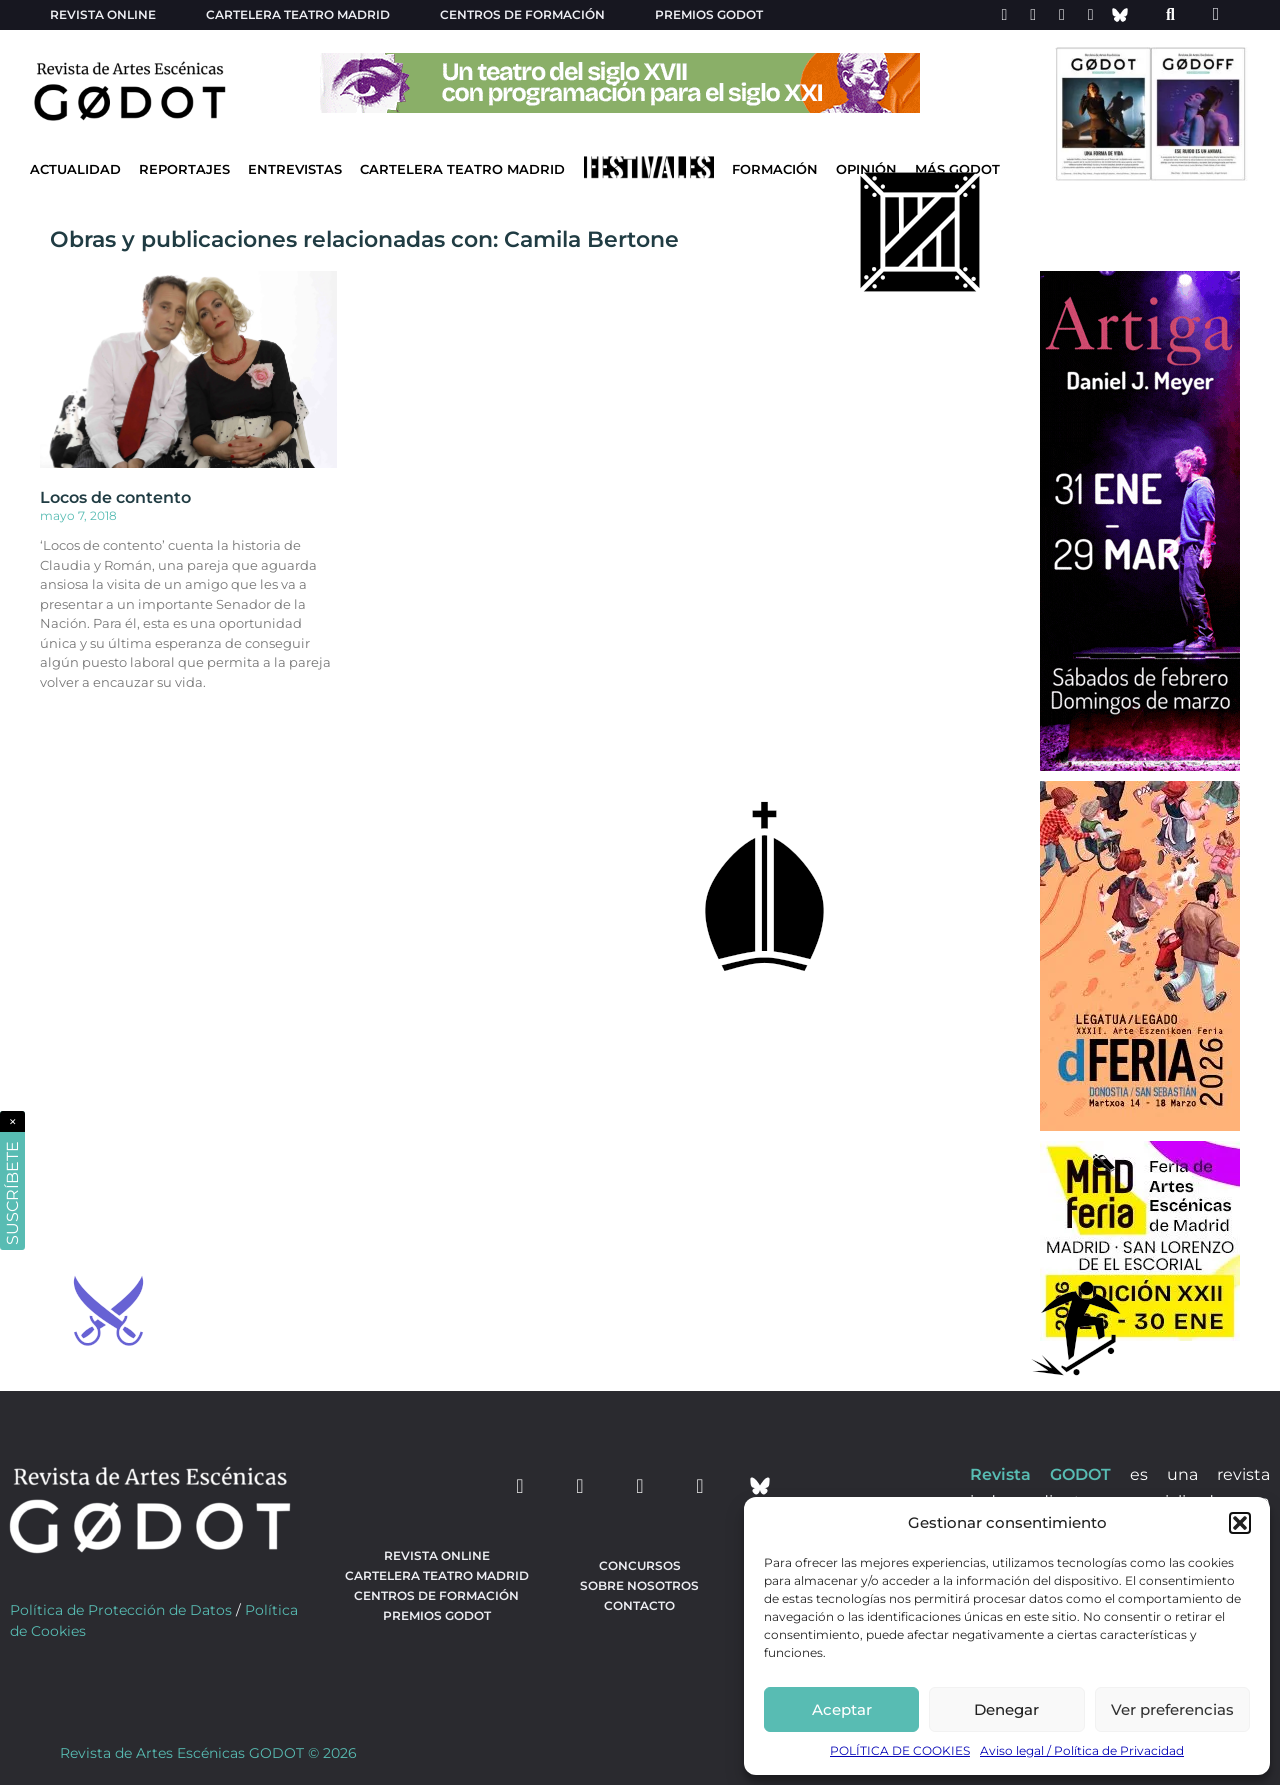 The height and width of the screenshot is (1785, 1280). I want to click on initiate combat or battle mode, so click(108, 1310).